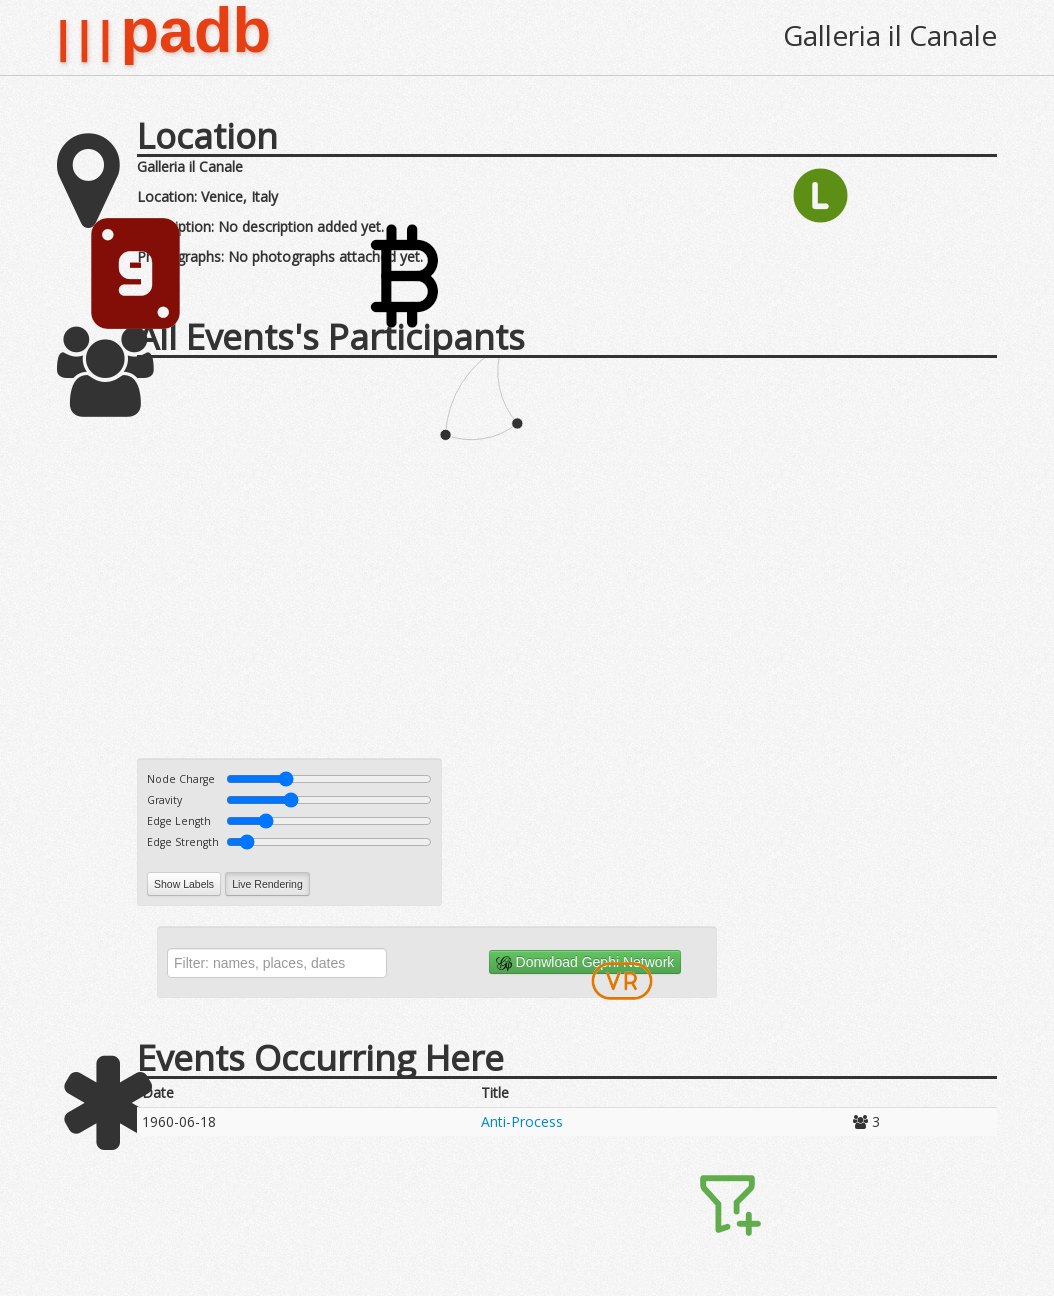 Image resolution: width=1054 pixels, height=1296 pixels. What do you see at coordinates (622, 981) in the screenshot?
I see `access virtual reality mode or settings` at bounding box center [622, 981].